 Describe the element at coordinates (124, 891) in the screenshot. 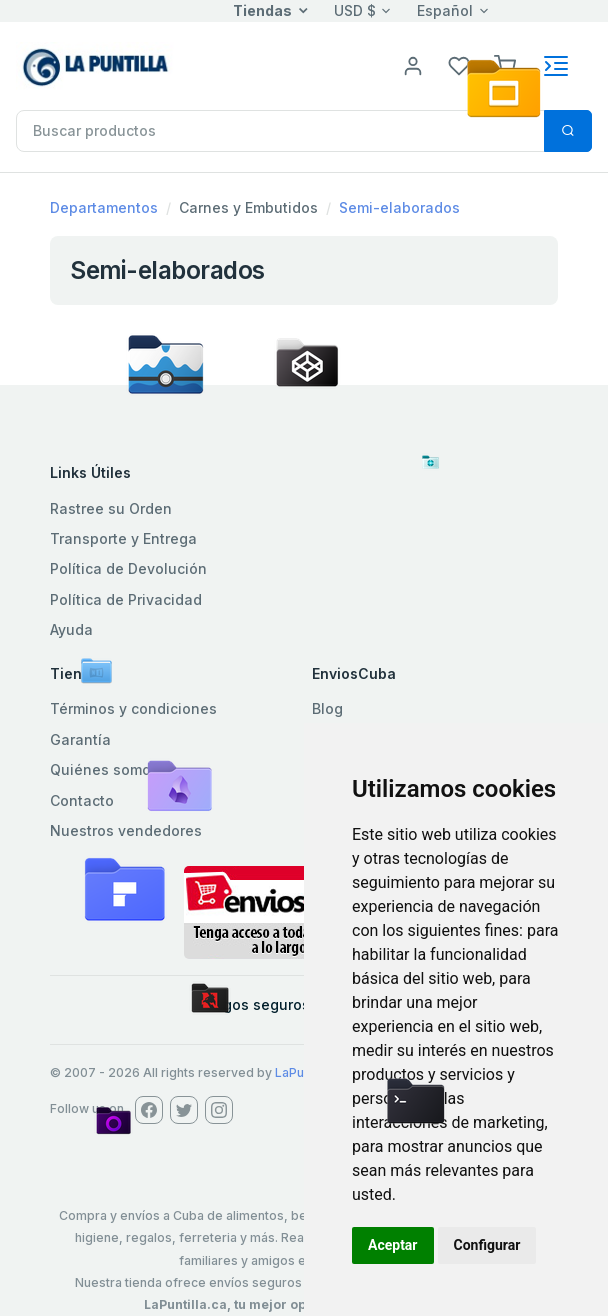

I see `open wondershare pdfreader documents folder` at that location.